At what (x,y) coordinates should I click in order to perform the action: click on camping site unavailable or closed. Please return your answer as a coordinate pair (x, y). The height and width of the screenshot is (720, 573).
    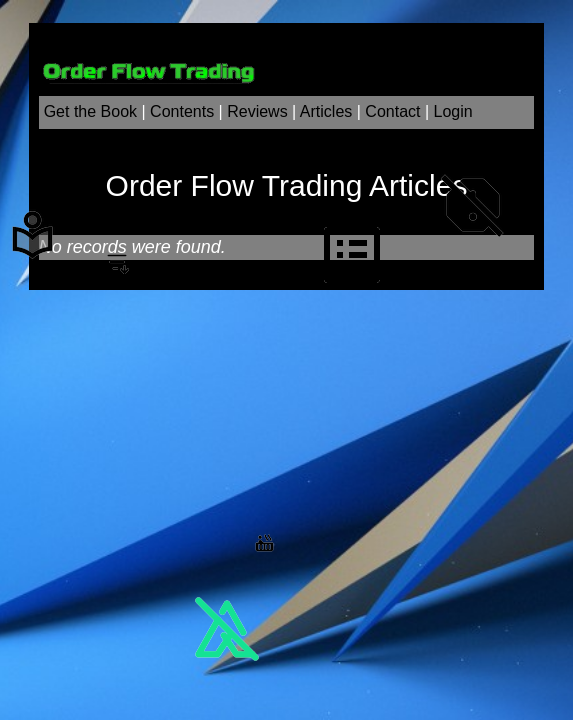
    Looking at the image, I should click on (227, 629).